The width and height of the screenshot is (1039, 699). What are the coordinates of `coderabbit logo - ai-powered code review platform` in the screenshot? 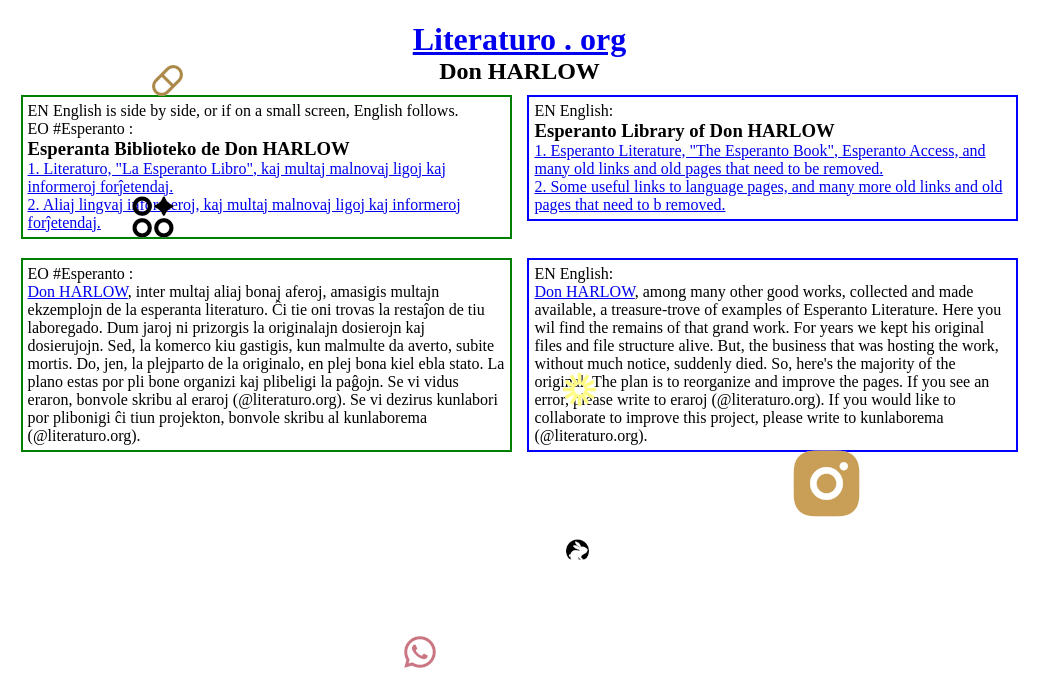 It's located at (577, 549).